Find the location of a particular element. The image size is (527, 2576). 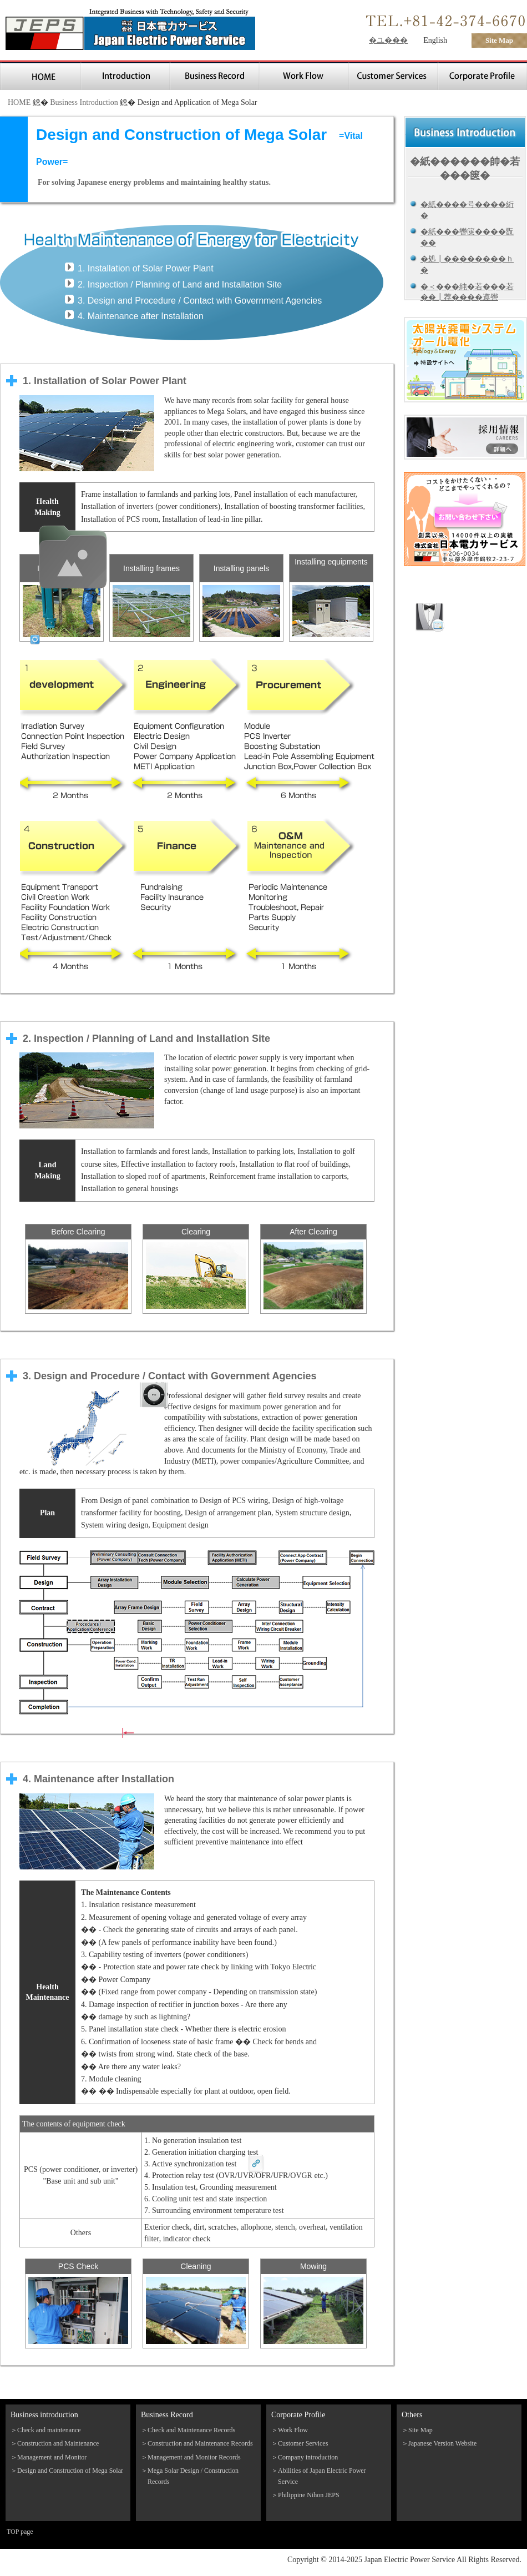

manage digital certificates and security credentials is located at coordinates (429, 617).